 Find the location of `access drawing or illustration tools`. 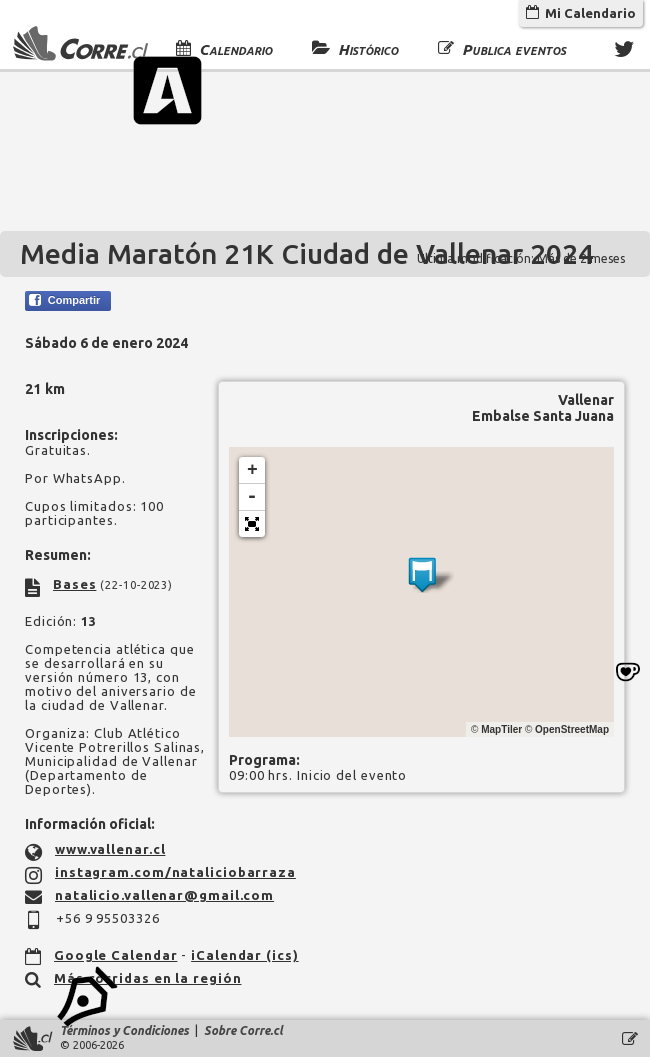

access drawing or illustration tools is located at coordinates (85, 999).